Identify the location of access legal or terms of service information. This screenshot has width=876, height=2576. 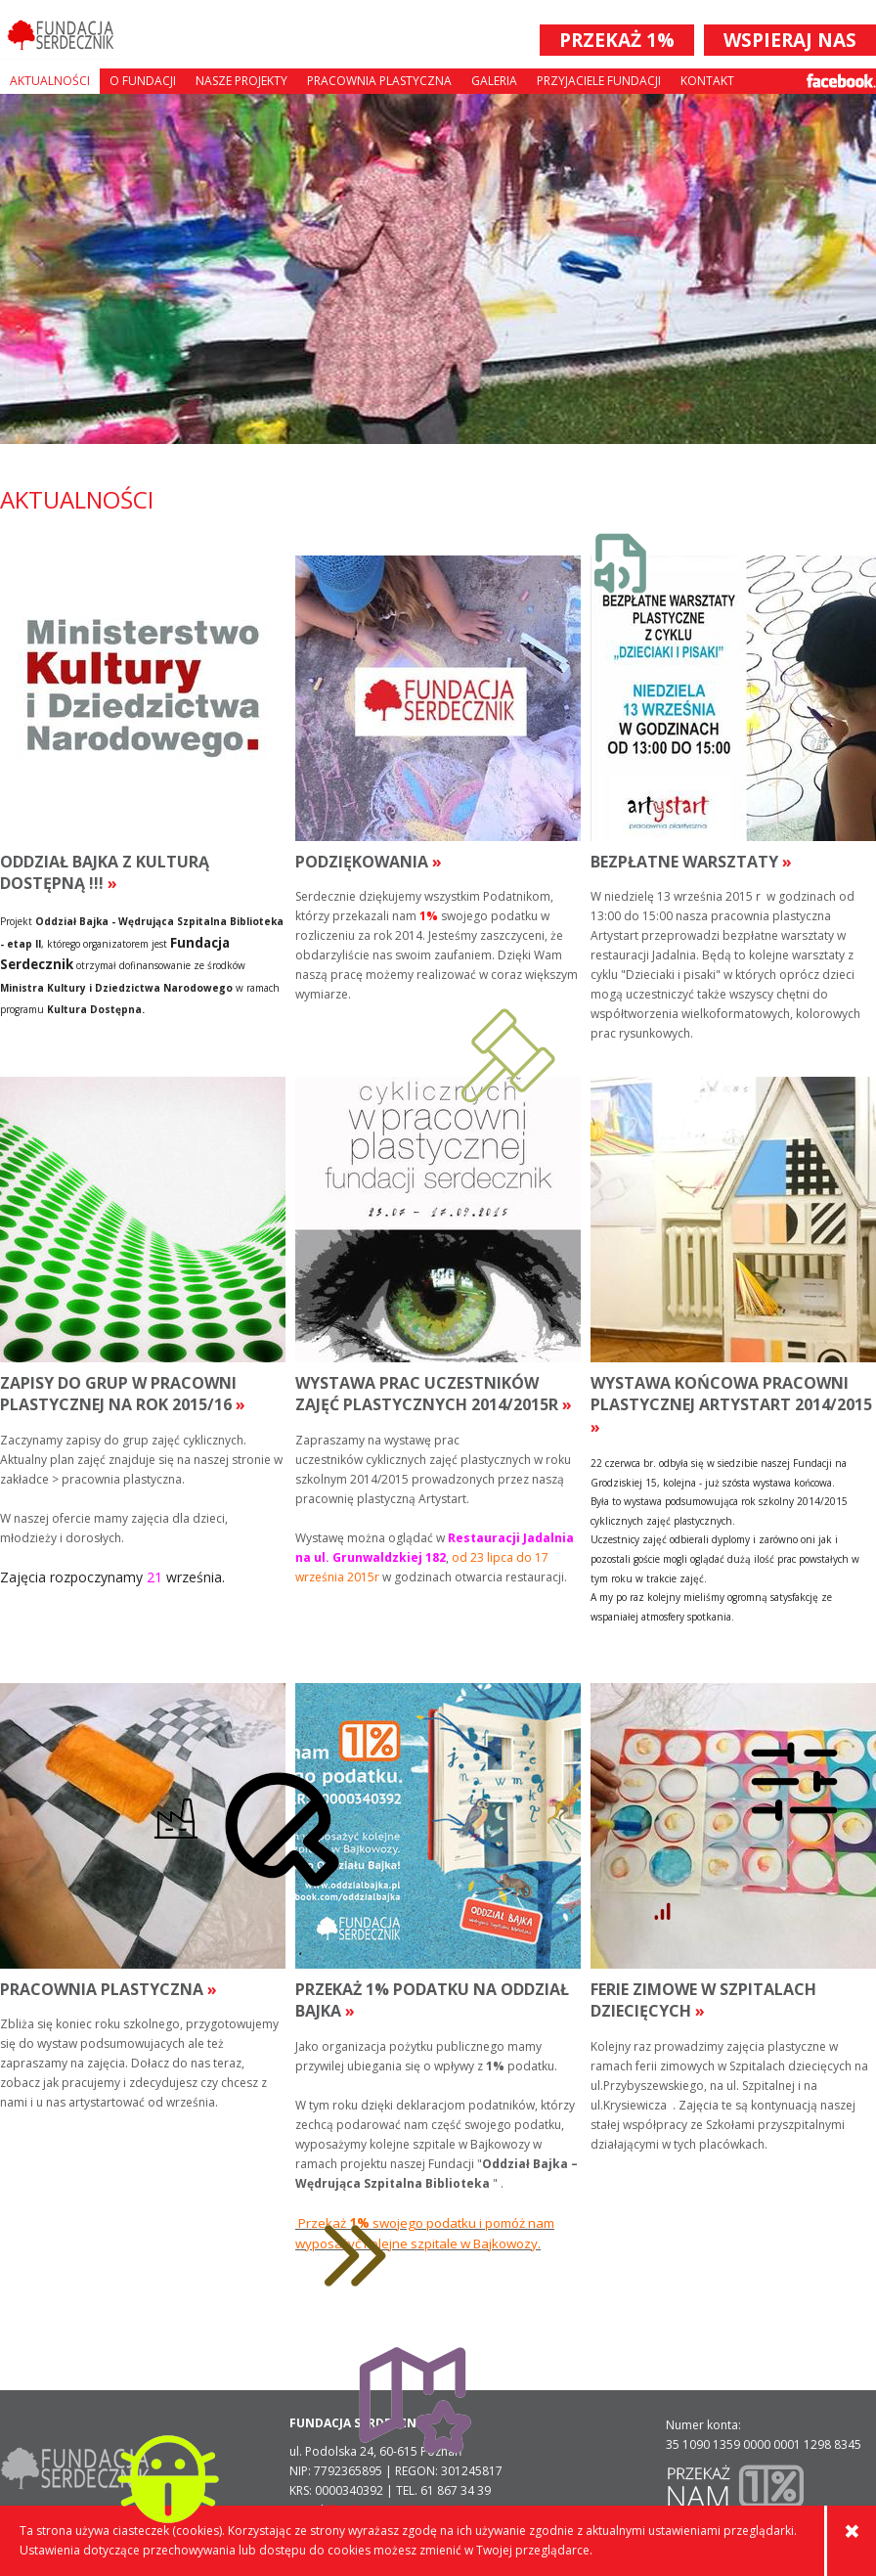
(504, 1059).